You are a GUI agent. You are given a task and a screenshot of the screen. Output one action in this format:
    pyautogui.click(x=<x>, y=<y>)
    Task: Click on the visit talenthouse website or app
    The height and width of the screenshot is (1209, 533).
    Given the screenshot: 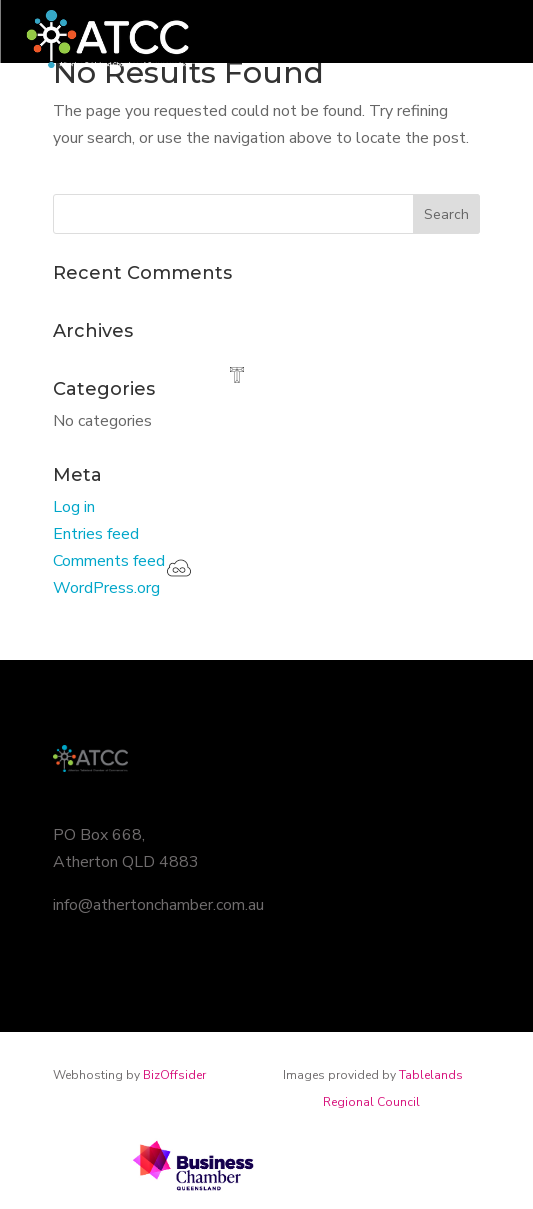 What is the action you would take?
    pyautogui.click(x=237, y=375)
    